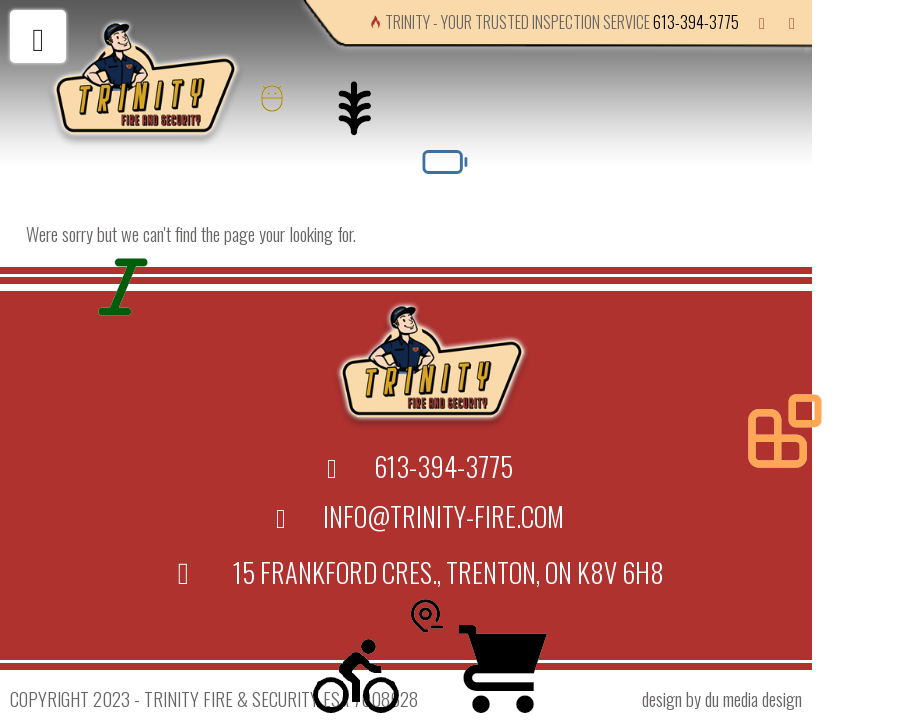  Describe the element at coordinates (785, 431) in the screenshot. I see `access modular components or building blocks` at that location.